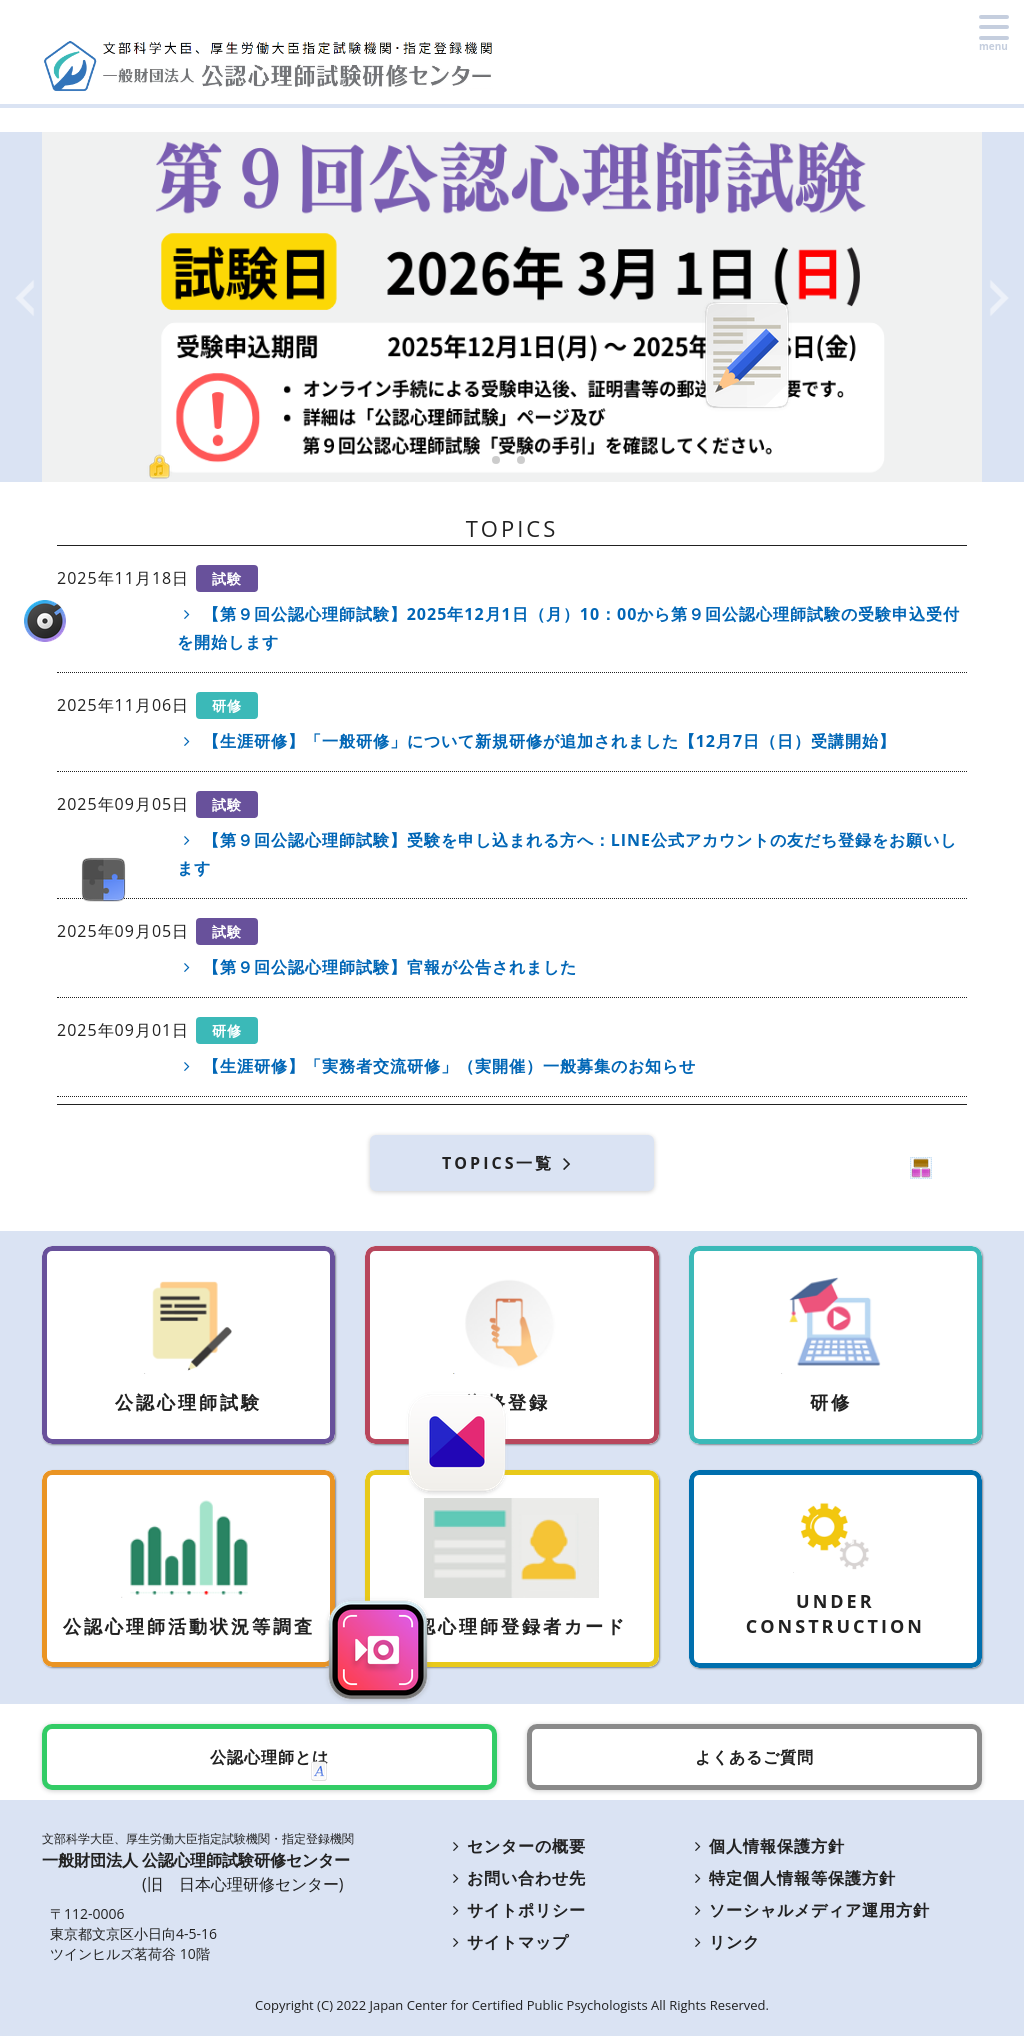  I want to click on open groove music app, so click(45, 621).